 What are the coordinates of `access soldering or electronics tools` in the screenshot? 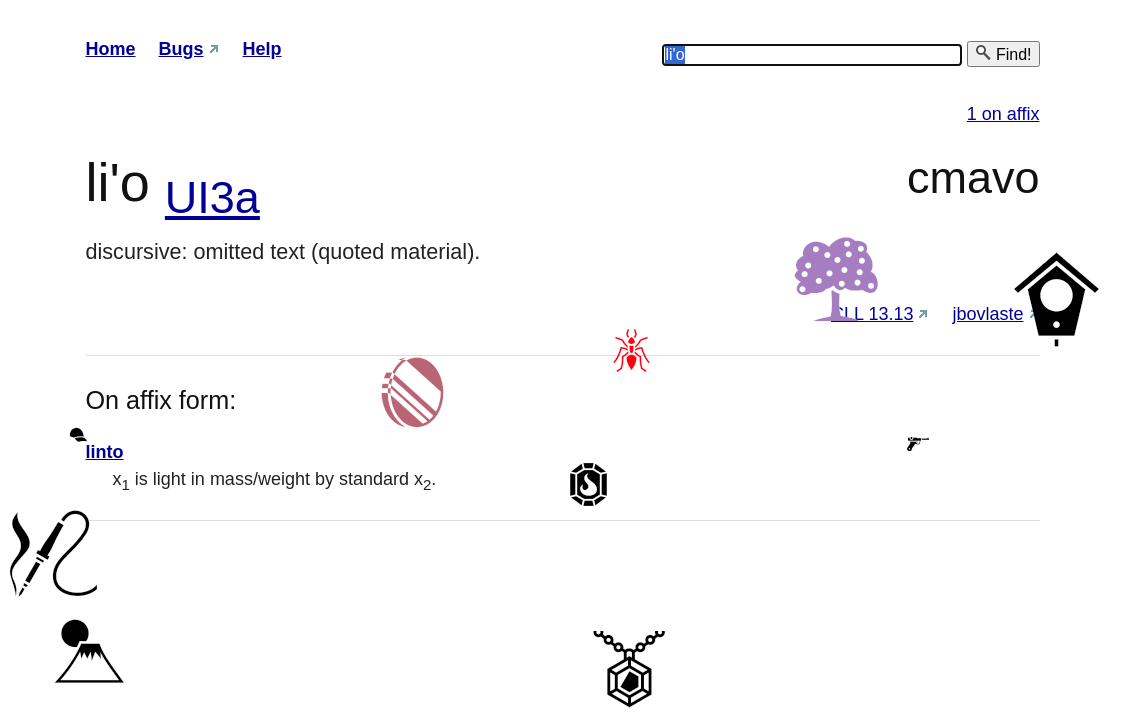 It's located at (52, 555).